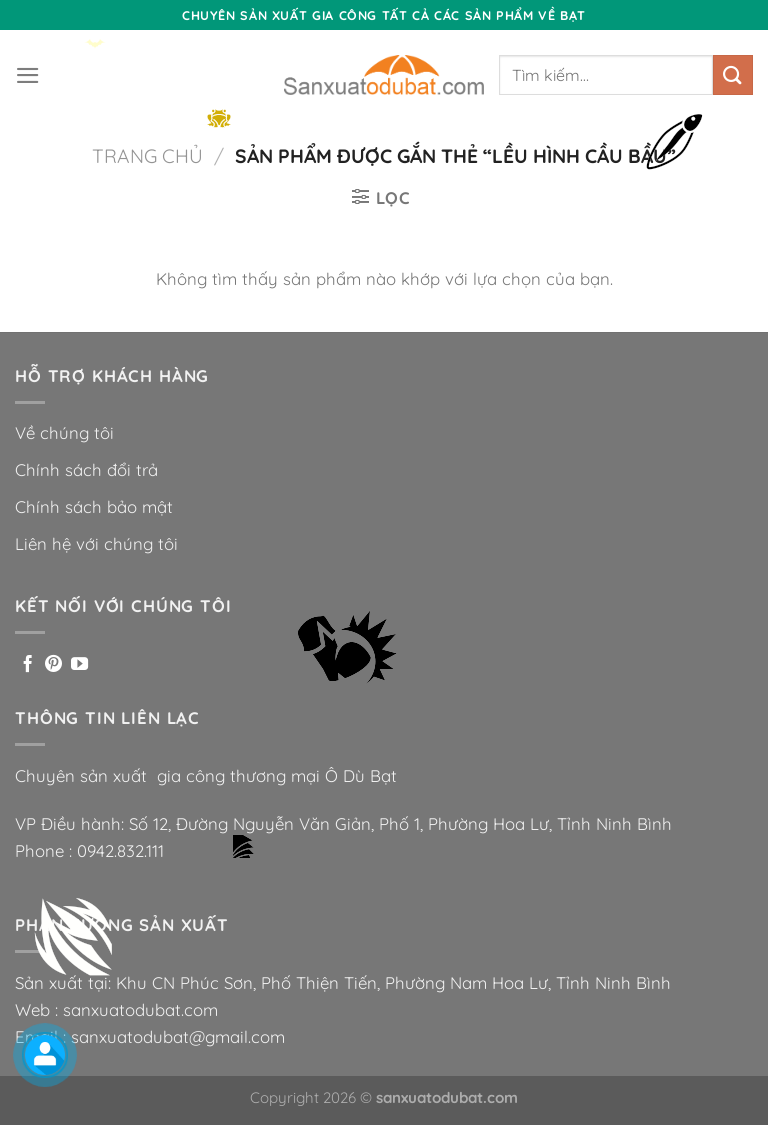  What do you see at coordinates (73, 936) in the screenshot?
I see `indicates wind or air movement effect` at bounding box center [73, 936].